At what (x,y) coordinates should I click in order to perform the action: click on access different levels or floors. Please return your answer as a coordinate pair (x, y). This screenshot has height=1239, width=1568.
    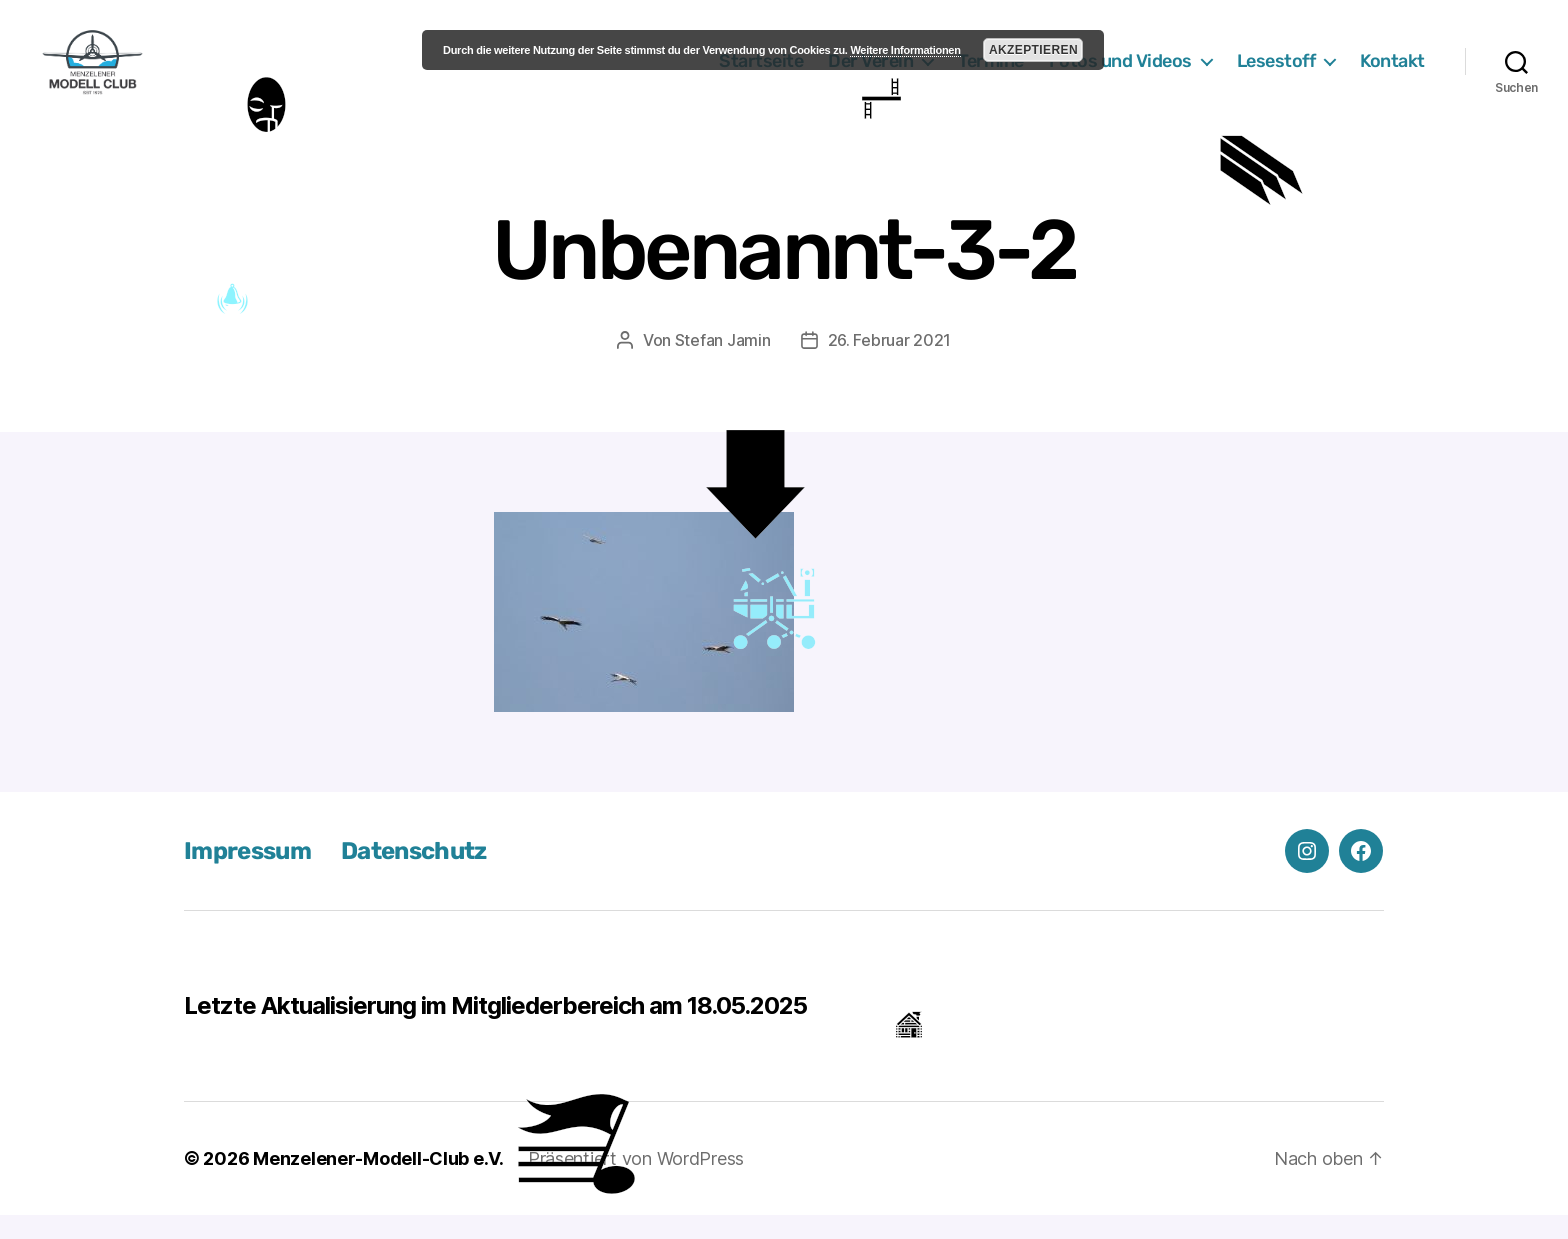
    Looking at the image, I should click on (881, 98).